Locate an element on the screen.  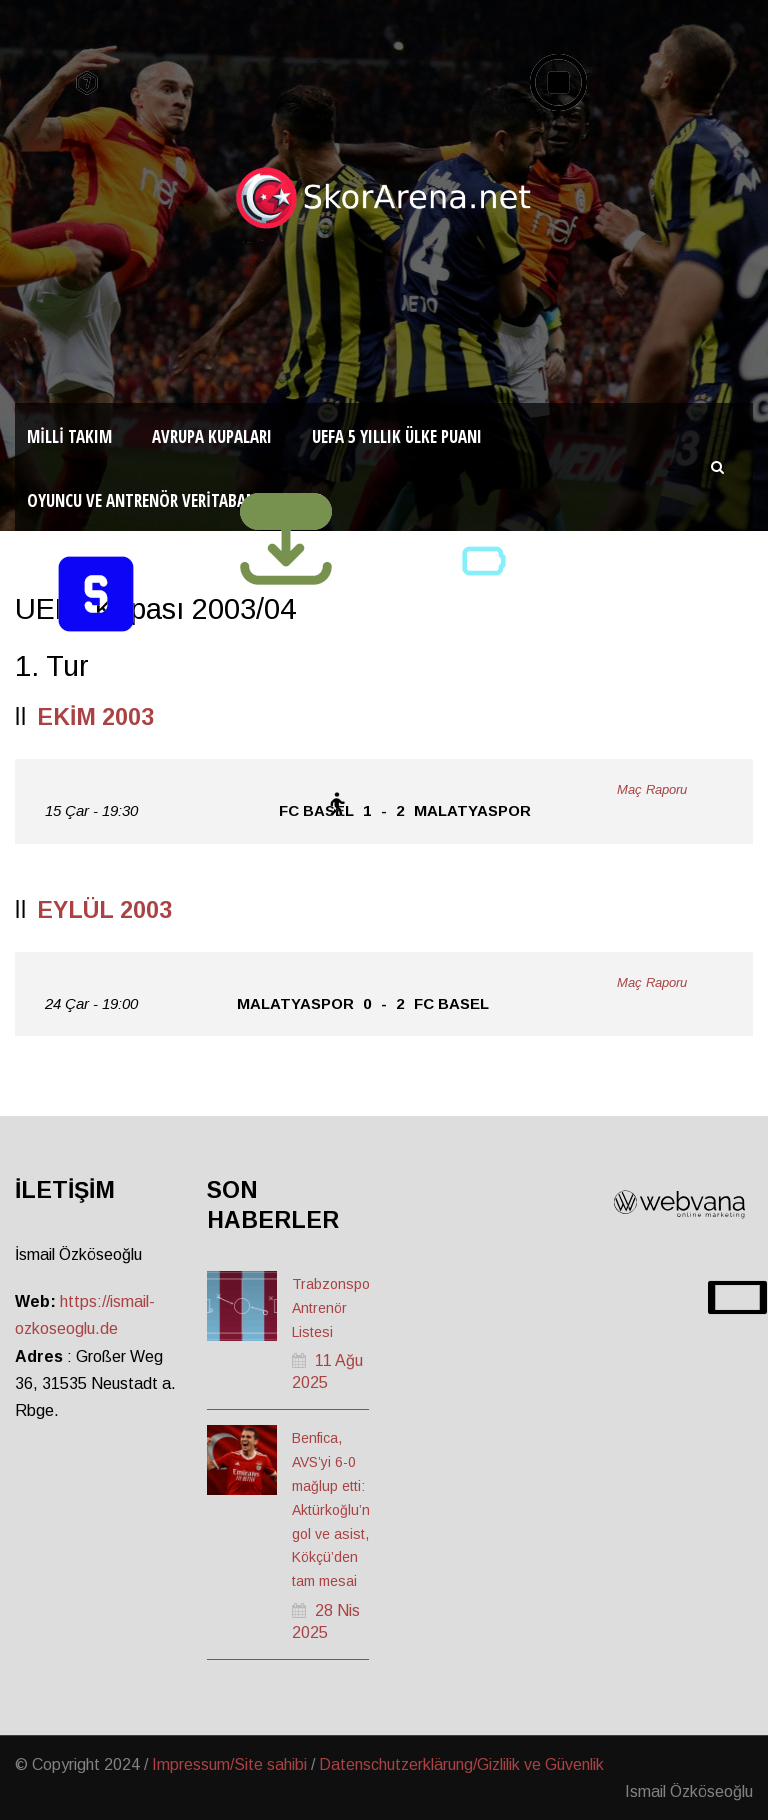
move element to bottom of layout is located at coordinates (286, 539).